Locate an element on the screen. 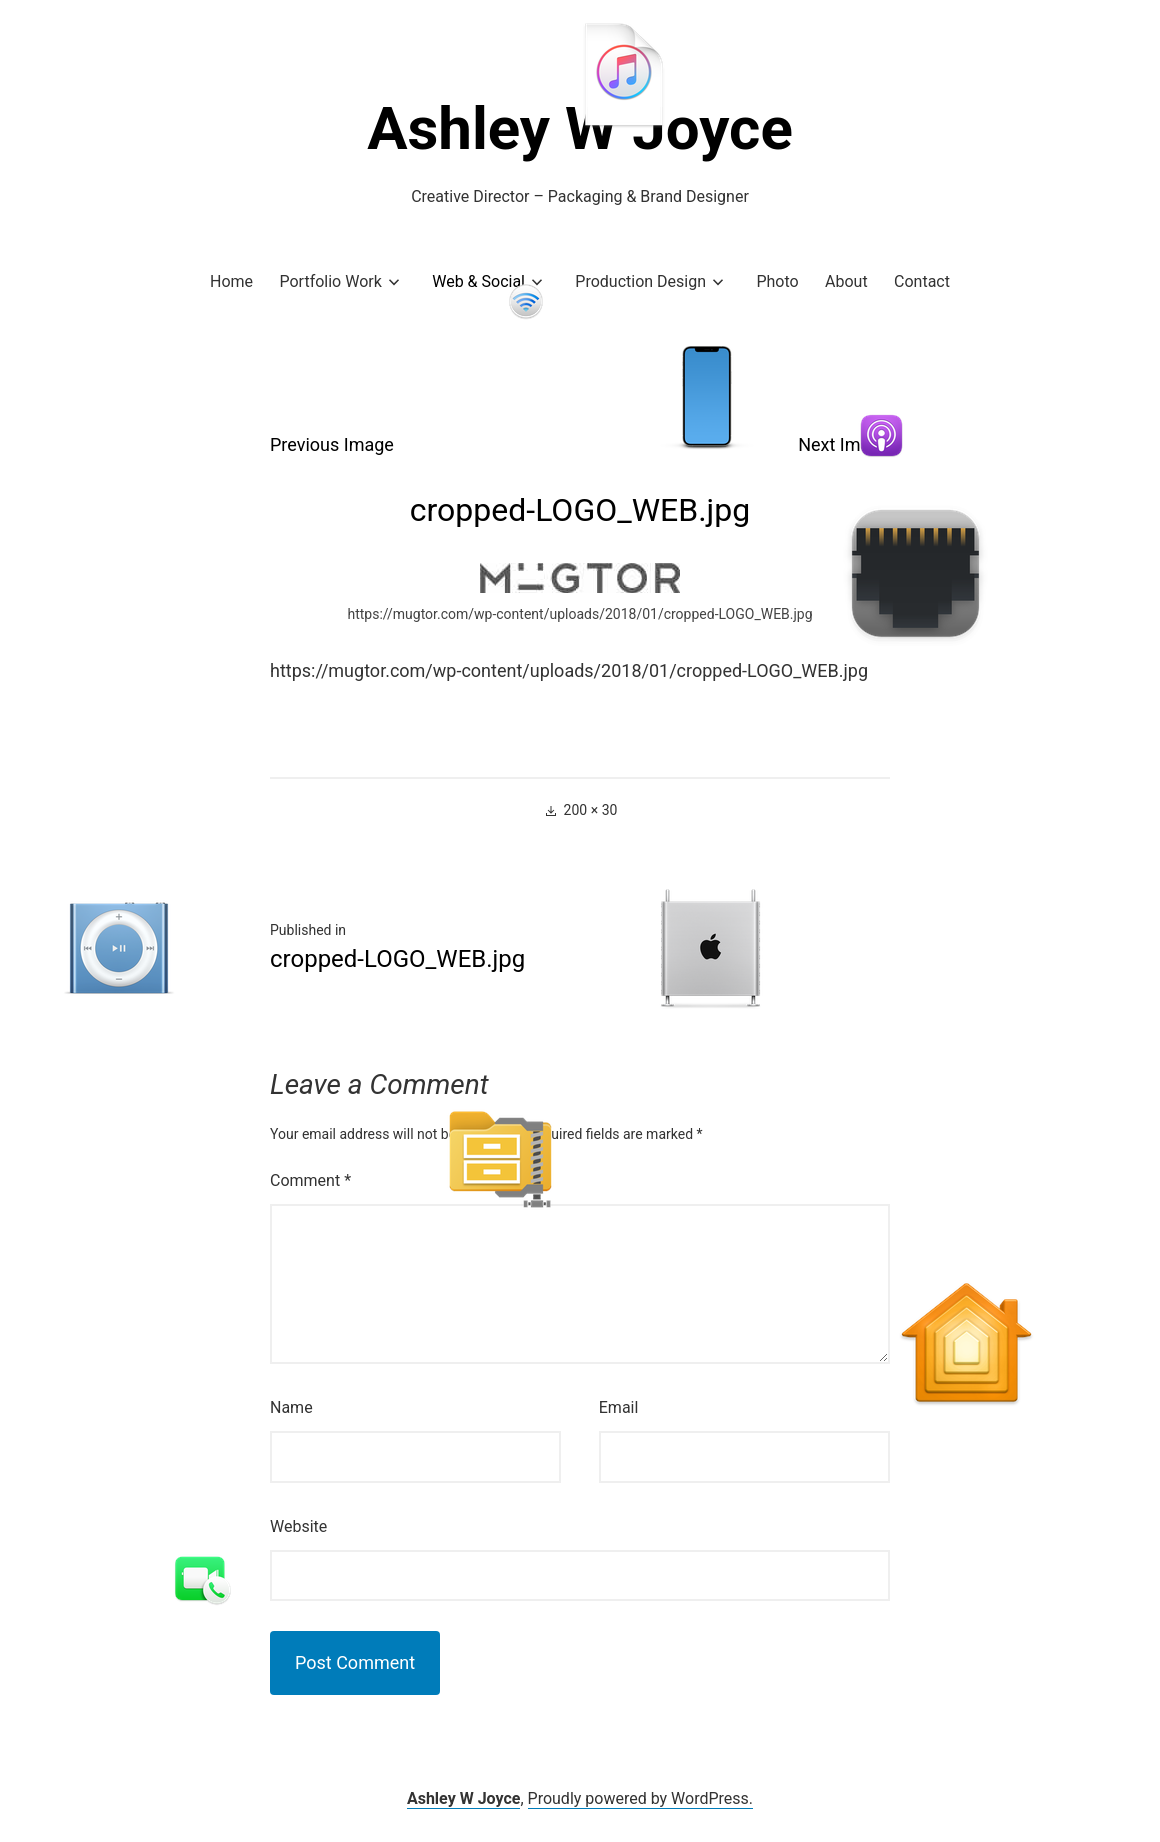  open FaceTime to start a video or audio call is located at coordinates (201, 1579).